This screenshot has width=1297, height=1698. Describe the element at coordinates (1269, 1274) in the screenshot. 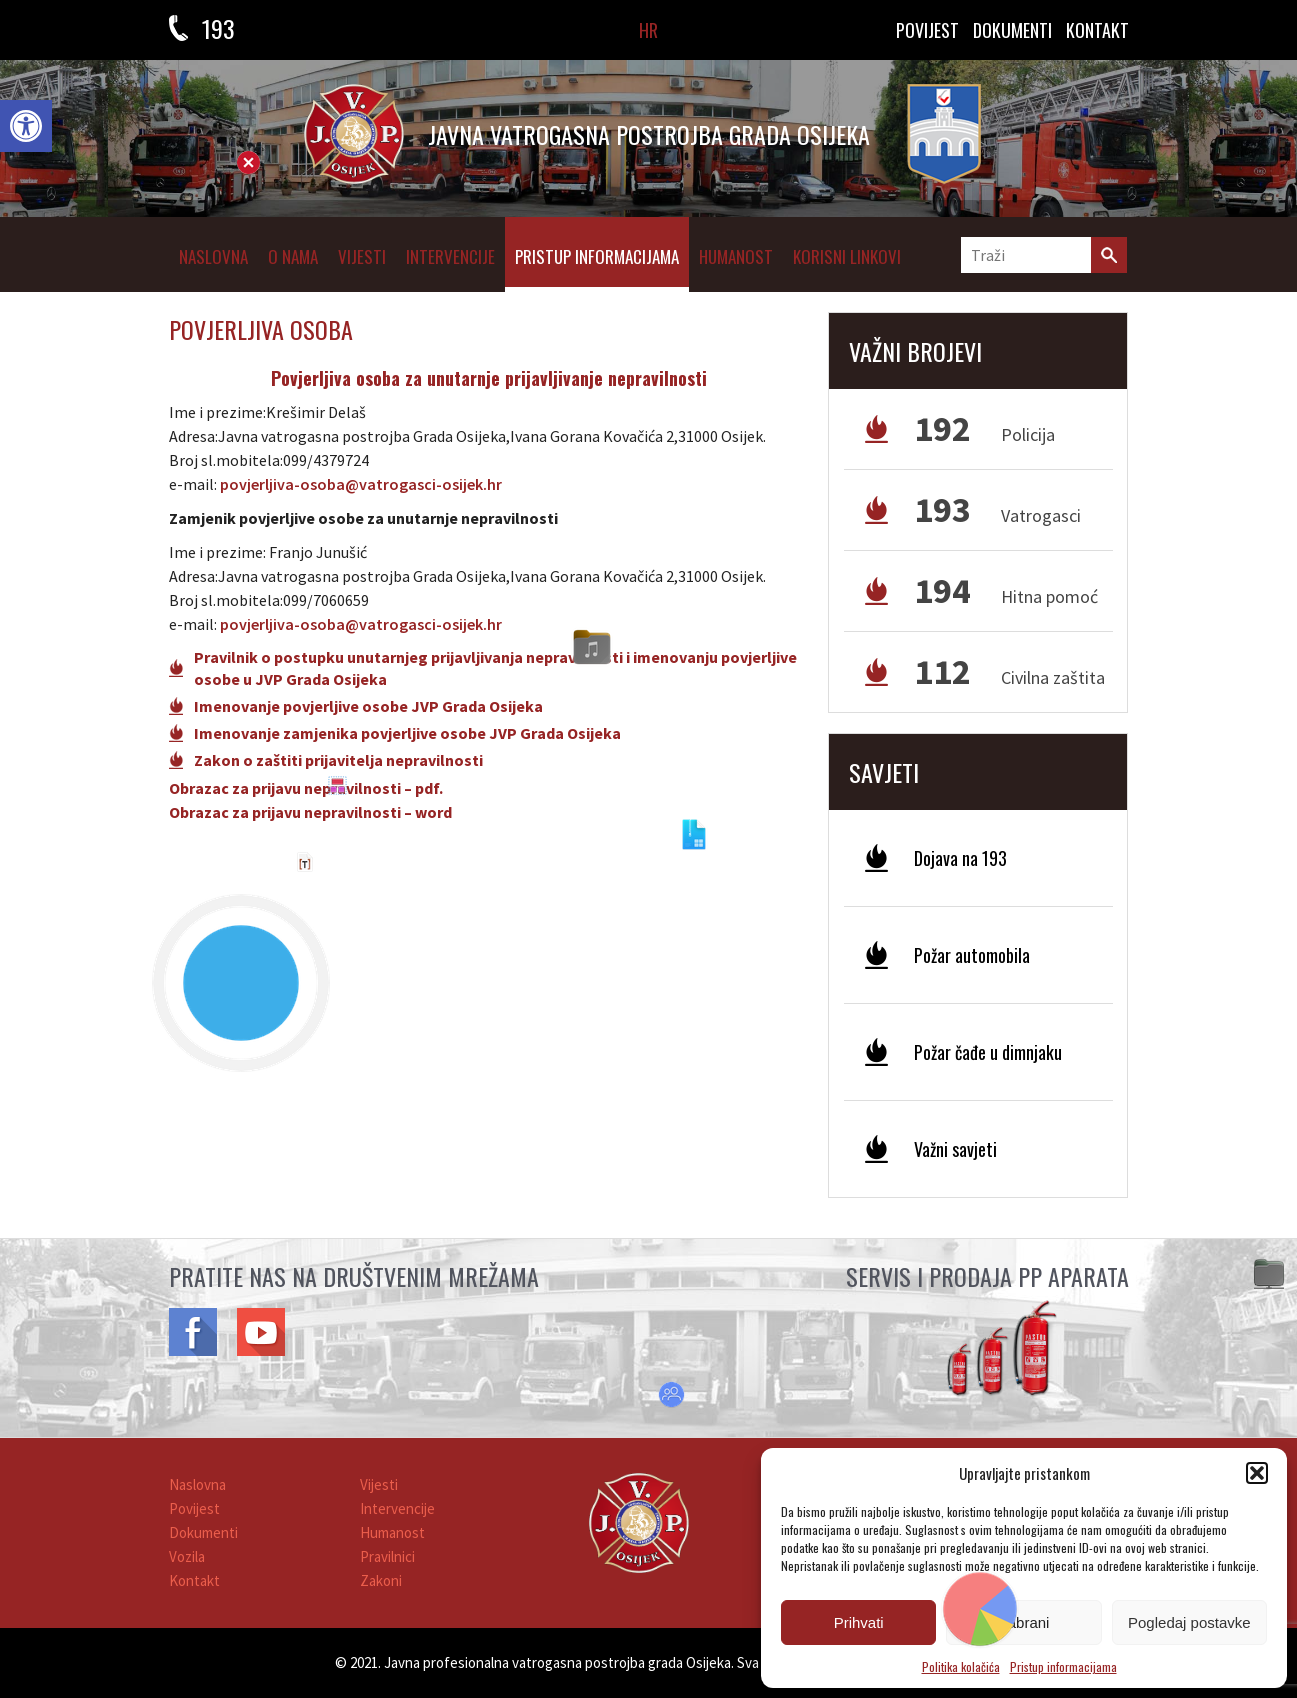

I see `access files stored on a remote server` at that location.